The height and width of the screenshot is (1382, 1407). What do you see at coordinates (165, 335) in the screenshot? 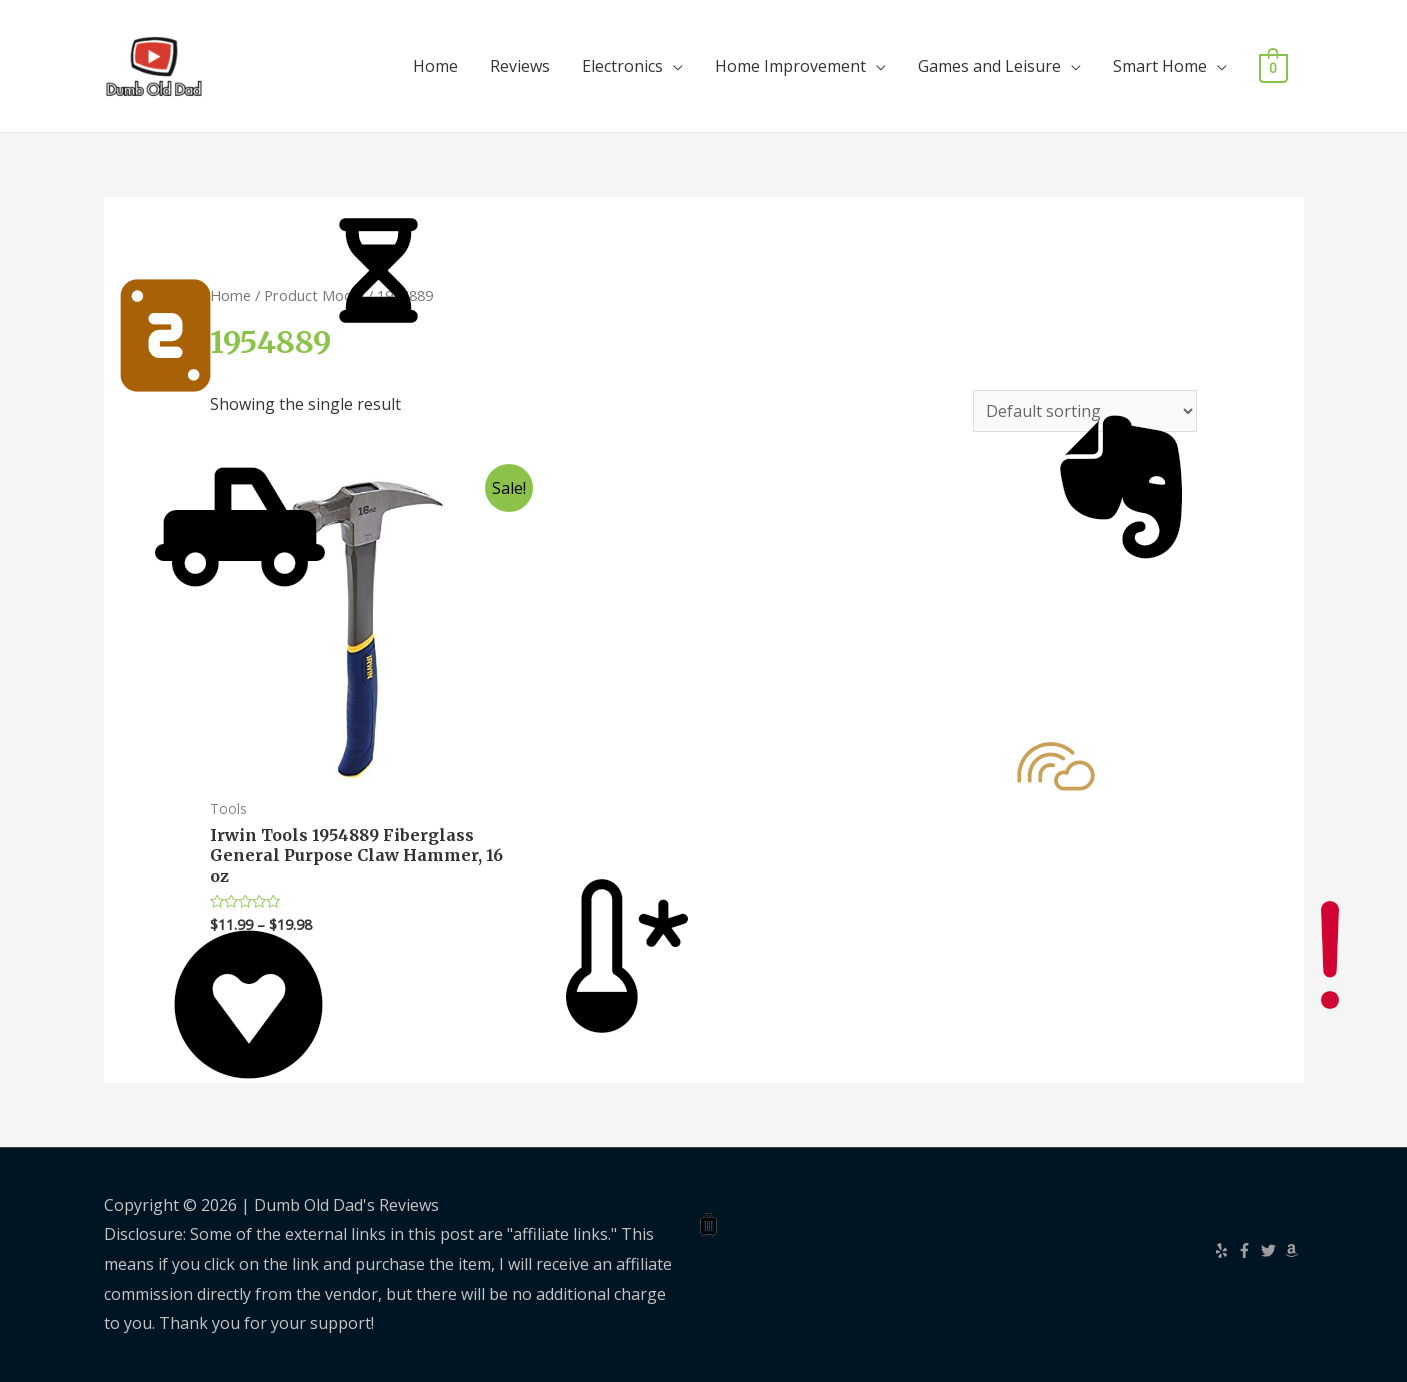
I see `a playing card showing the number 2` at bounding box center [165, 335].